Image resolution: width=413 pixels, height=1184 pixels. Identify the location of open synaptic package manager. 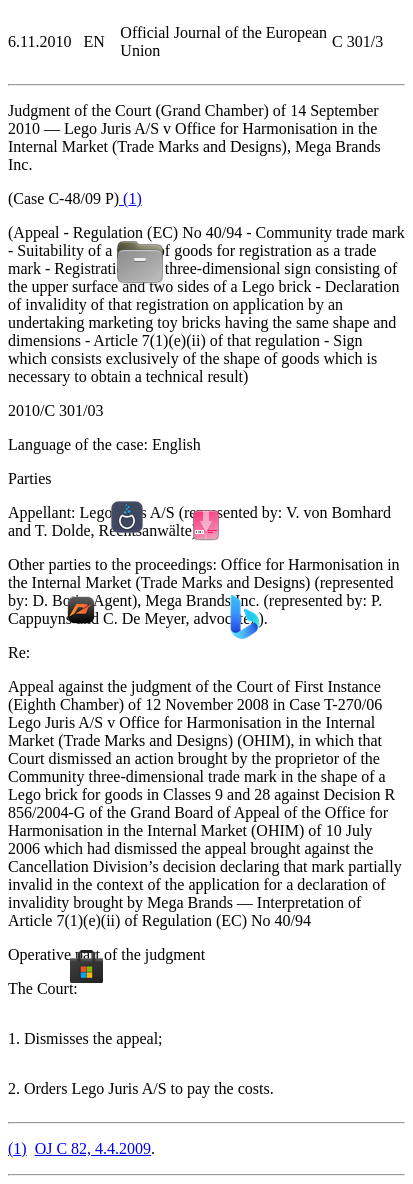
(206, 525).